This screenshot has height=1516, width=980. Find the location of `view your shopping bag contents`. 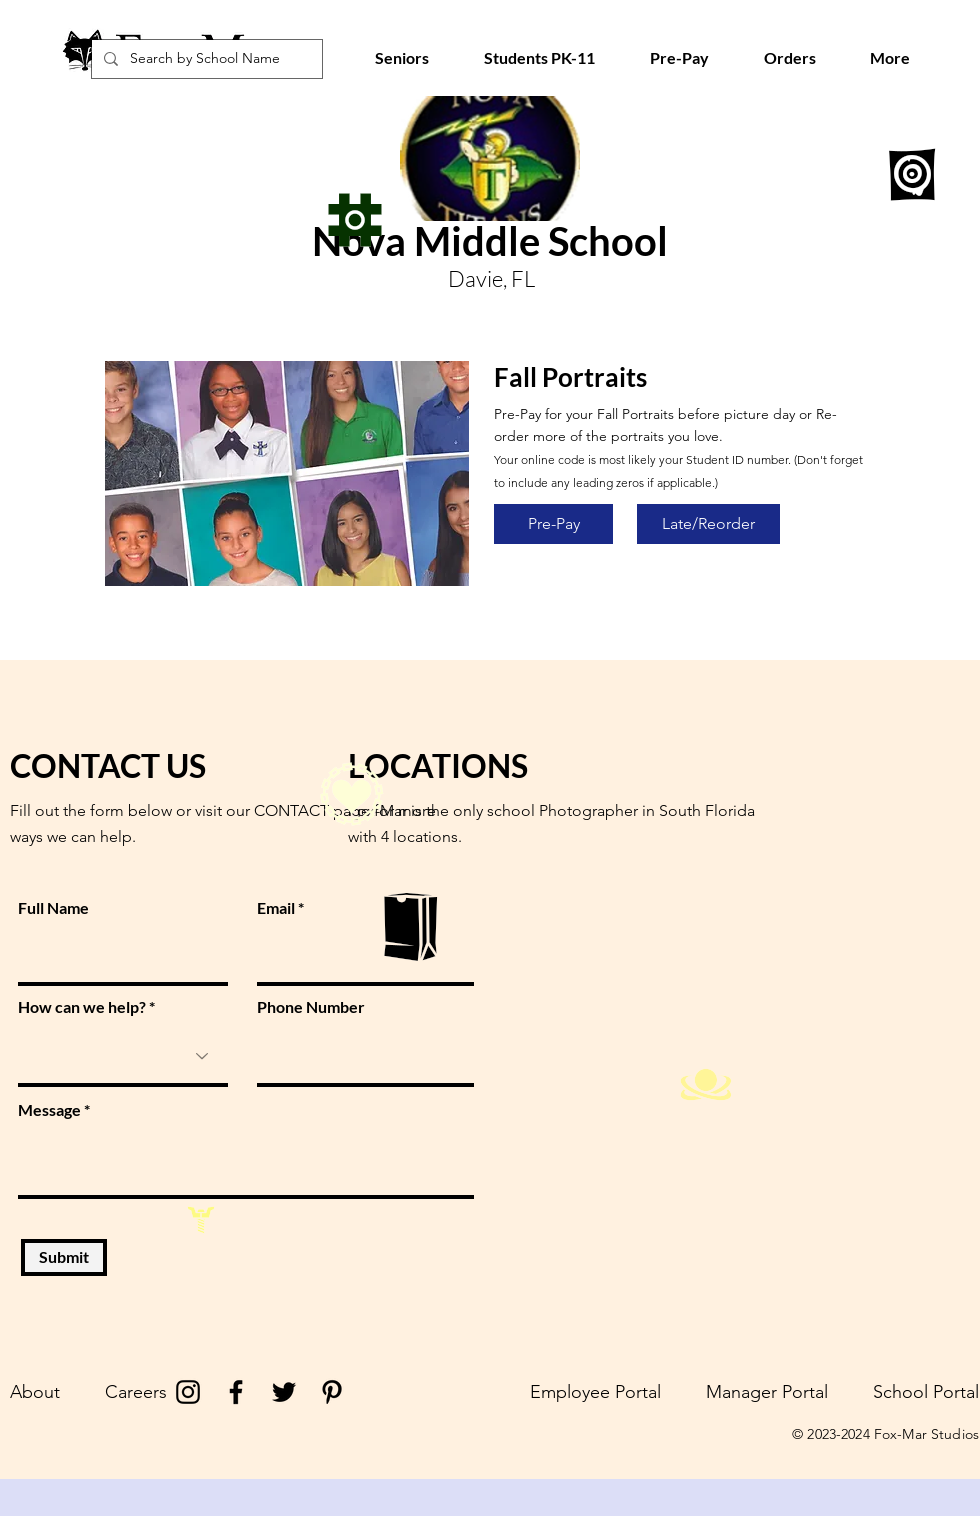

view your shopping bag contents is located at coordinates (411, 925).